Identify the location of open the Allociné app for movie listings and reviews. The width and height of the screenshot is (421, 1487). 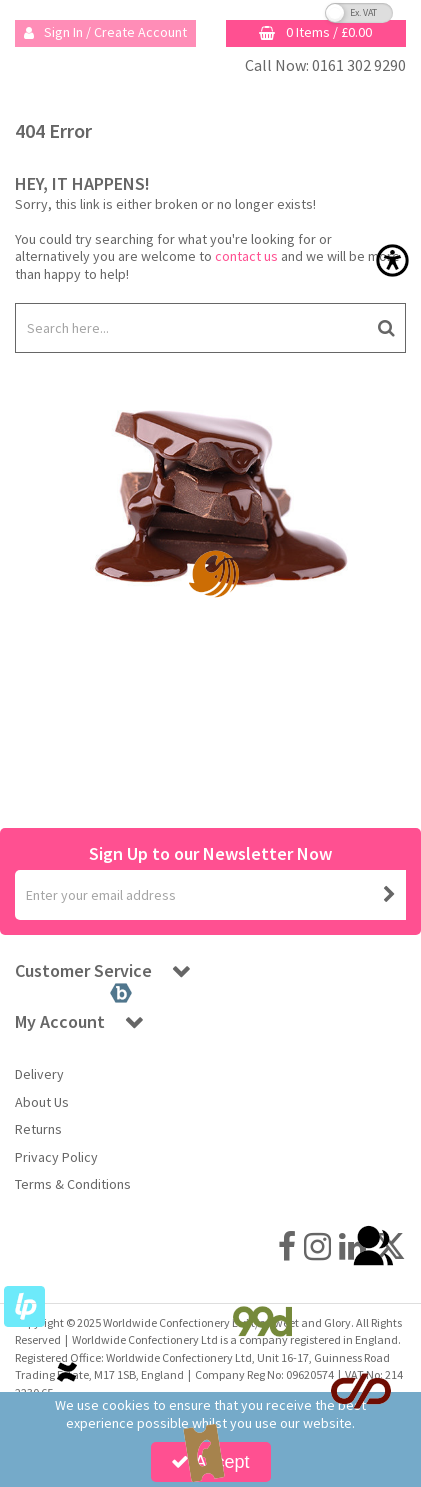
(204, 1453).